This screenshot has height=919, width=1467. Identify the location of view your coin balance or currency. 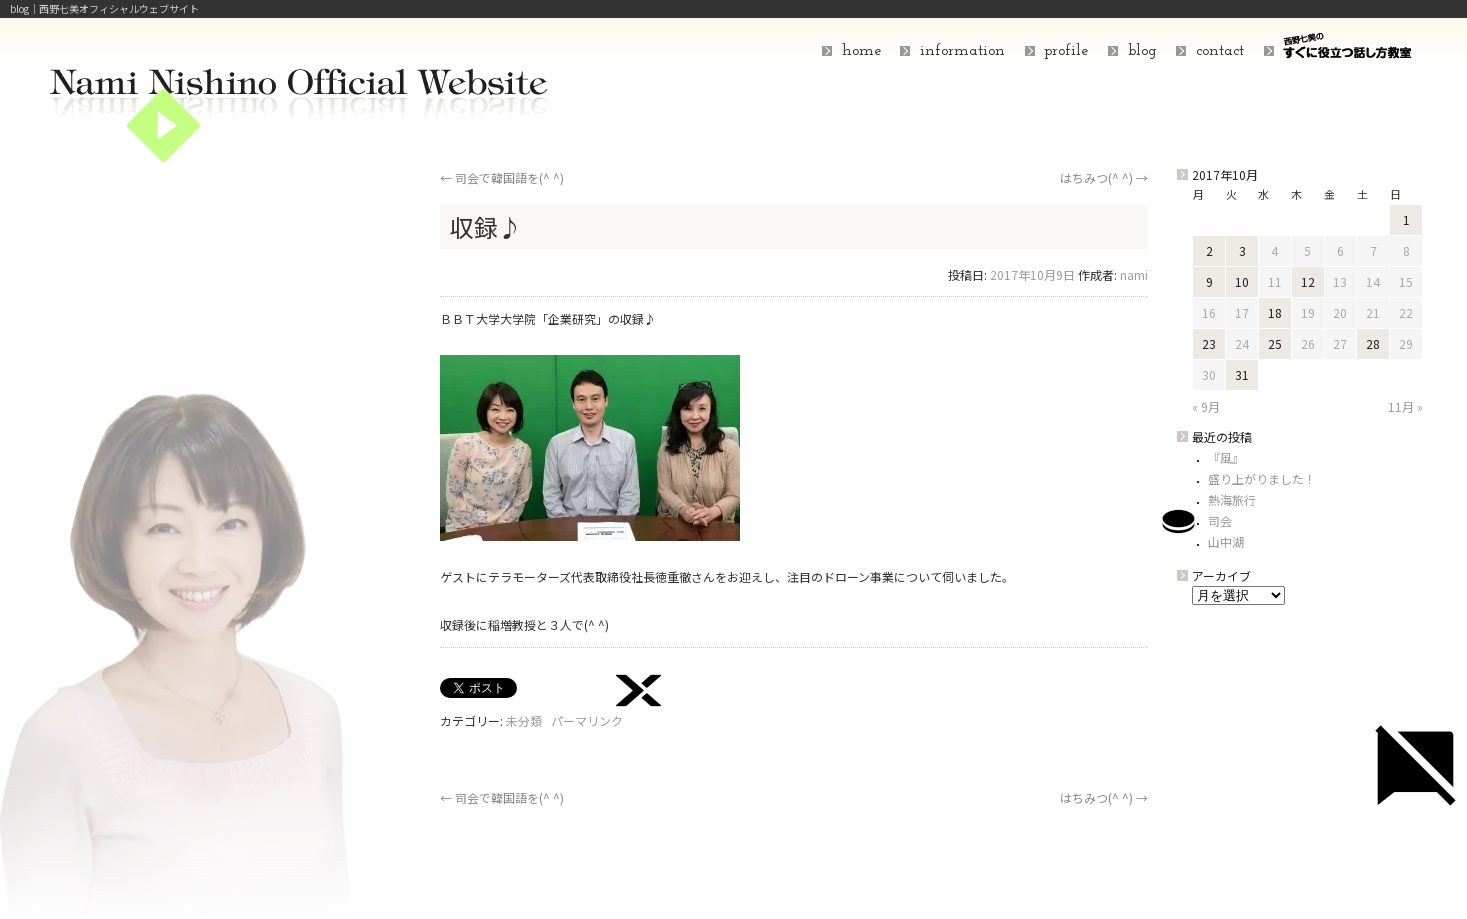
(1178, 521).